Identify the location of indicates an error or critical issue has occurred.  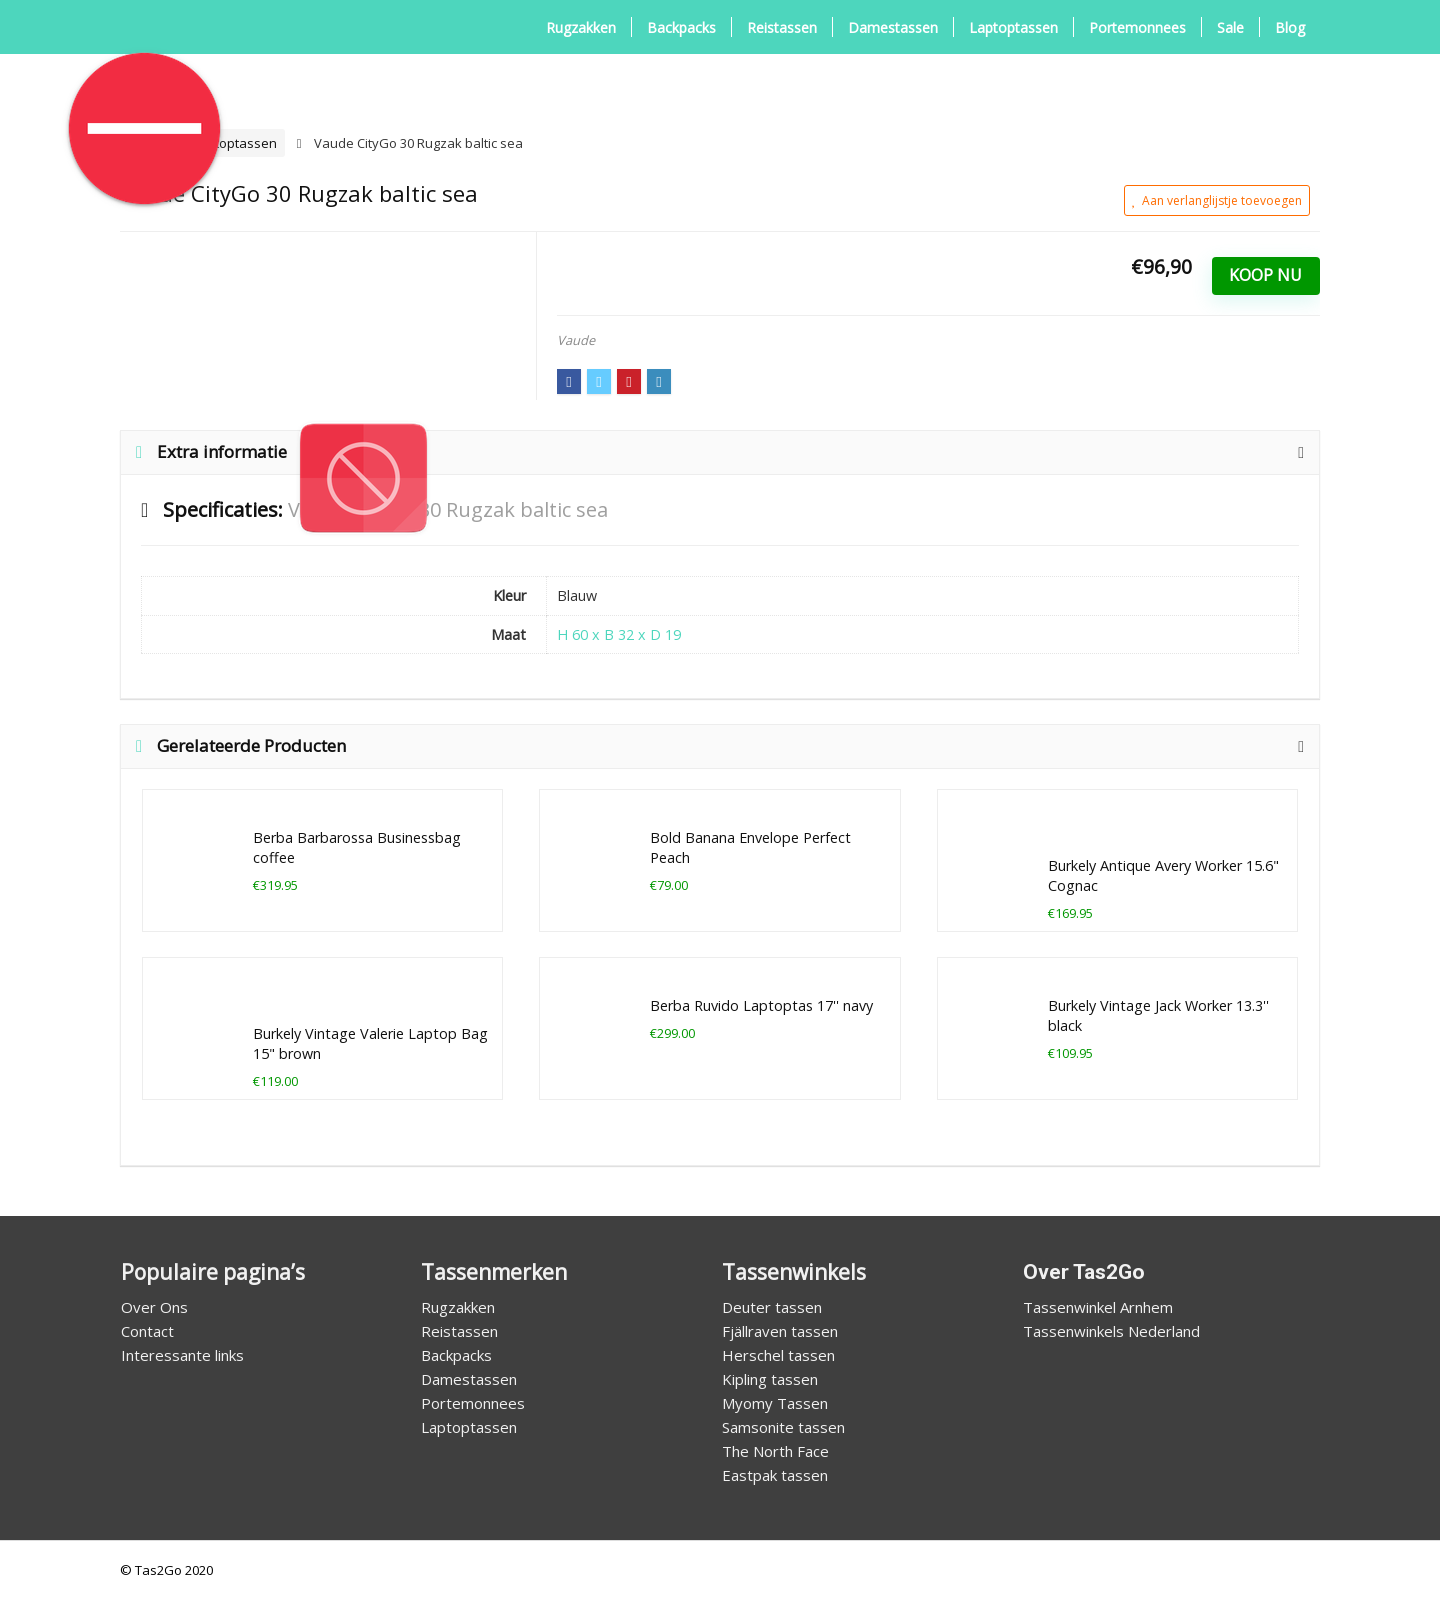
(144, 128).